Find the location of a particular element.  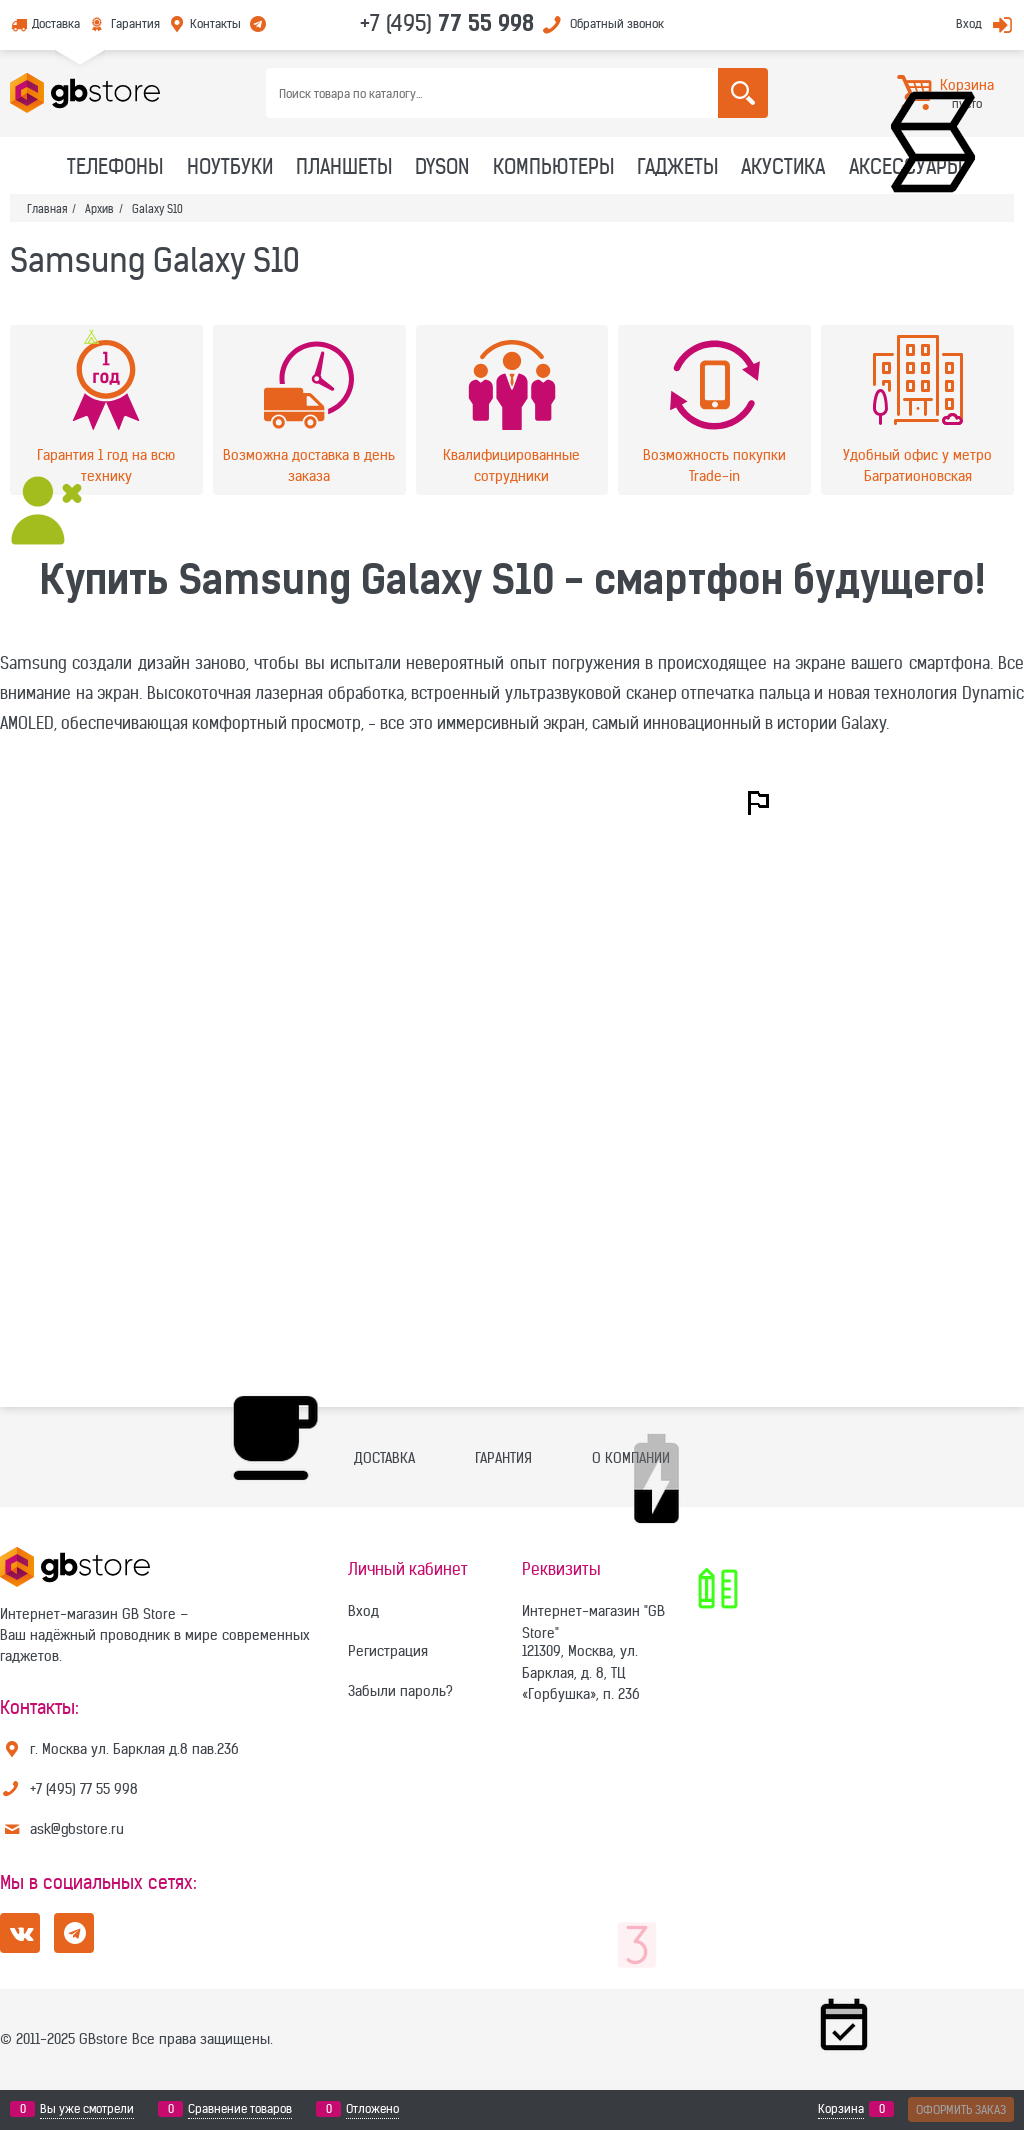

access design or editing tools is located at coordinates (718, 1589).